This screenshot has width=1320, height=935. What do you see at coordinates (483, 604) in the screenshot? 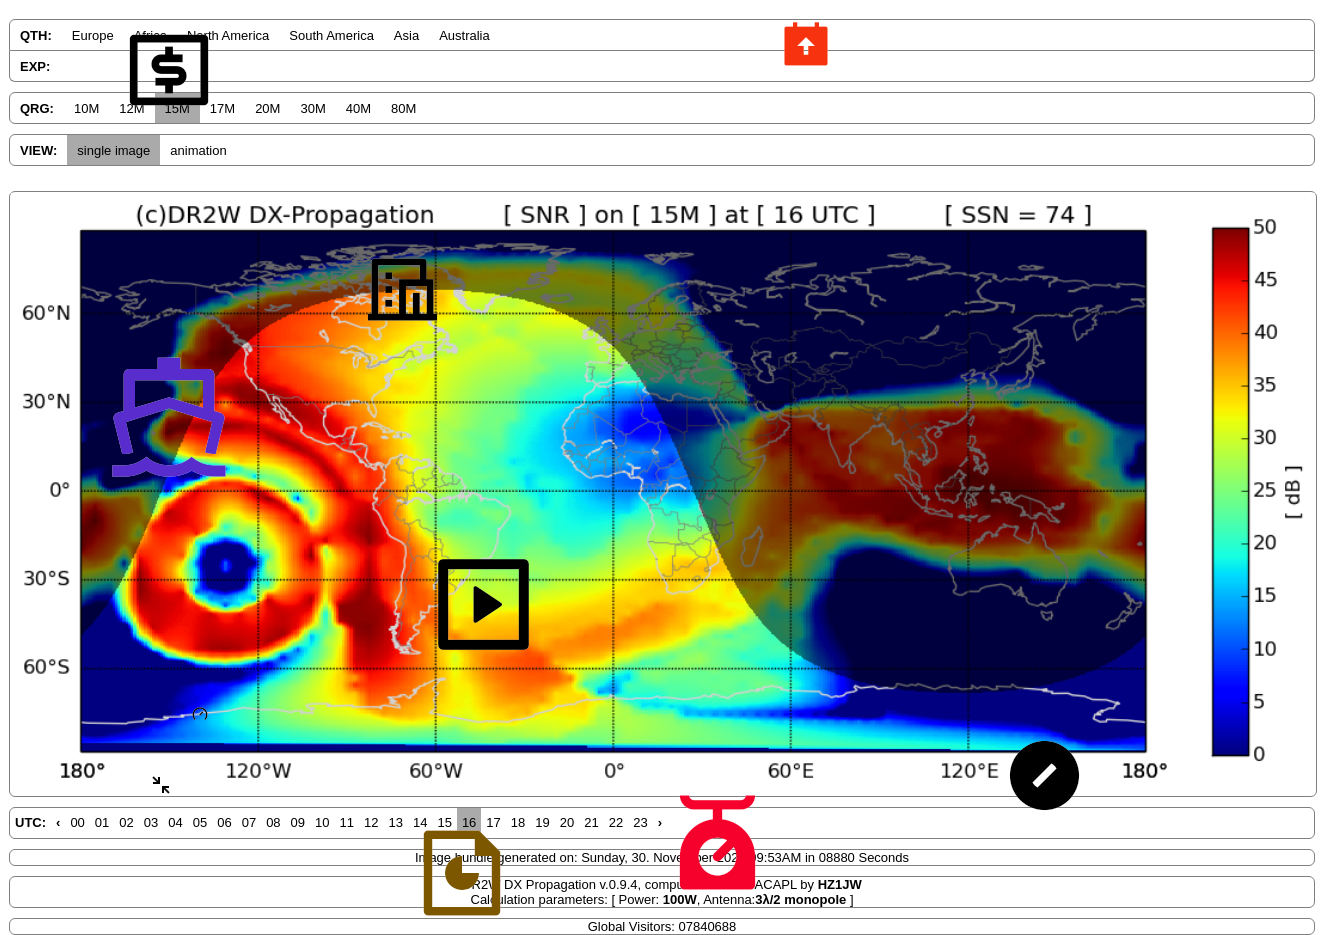
I see `play video content` at bounding box center [483, 604].